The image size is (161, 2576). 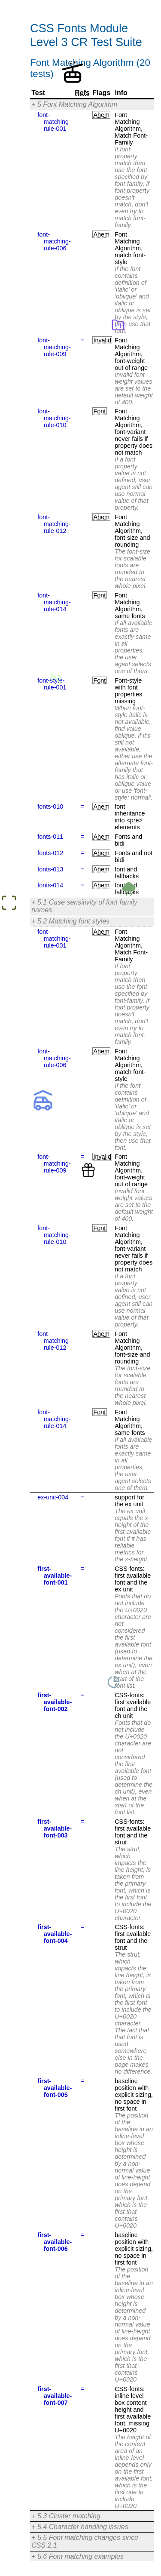 What do you see at coordinates (55, 678) in the screenshot?
I see `unlink or disconnect items` at bounding box center [55, 678].